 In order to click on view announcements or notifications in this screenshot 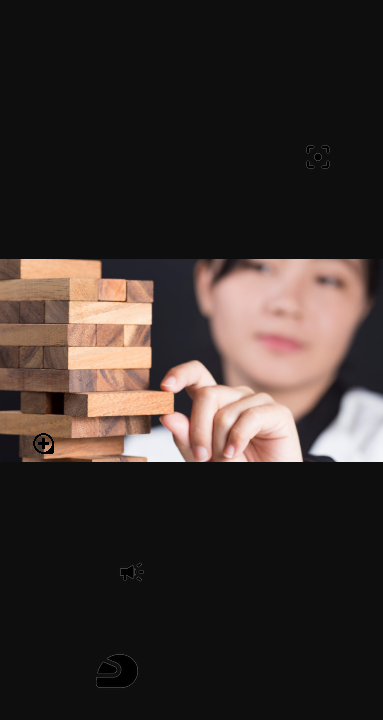, I will do `click(132, 572)`.